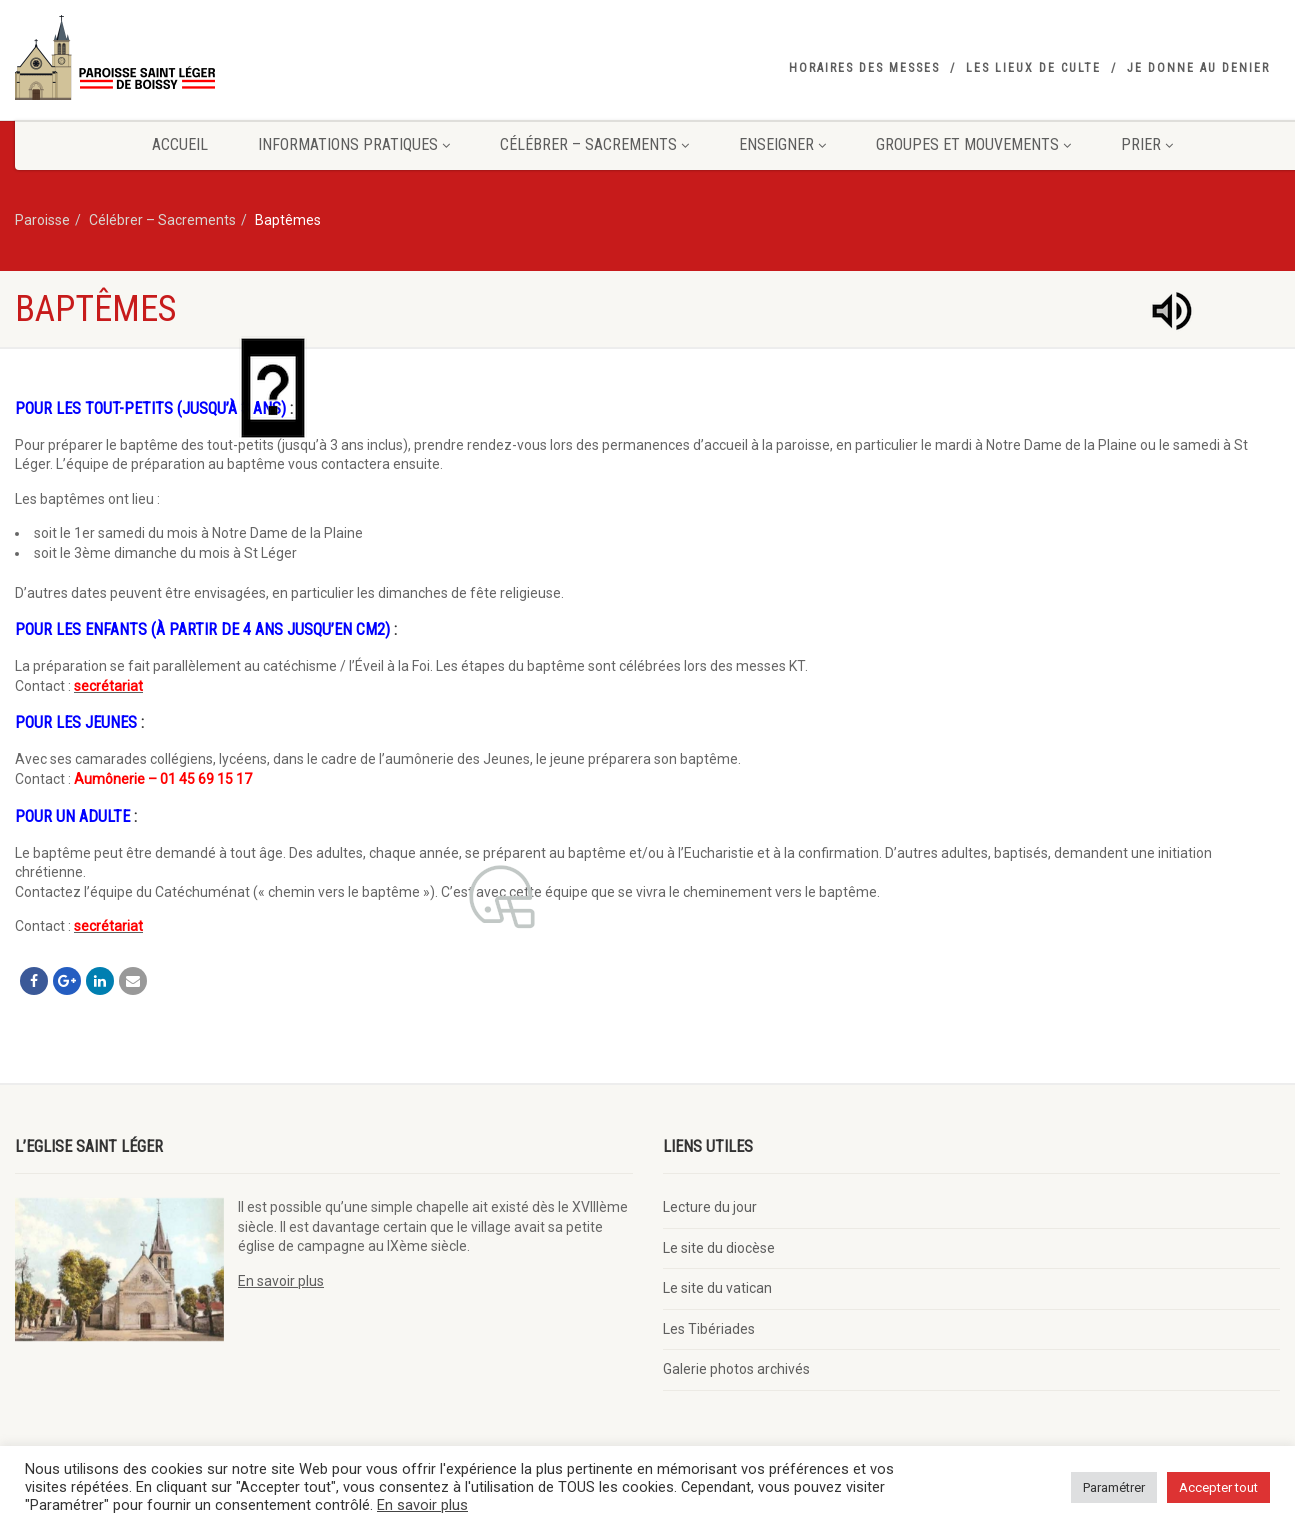  I want to click on increase or adjust audio volume, so click(1172, 311).